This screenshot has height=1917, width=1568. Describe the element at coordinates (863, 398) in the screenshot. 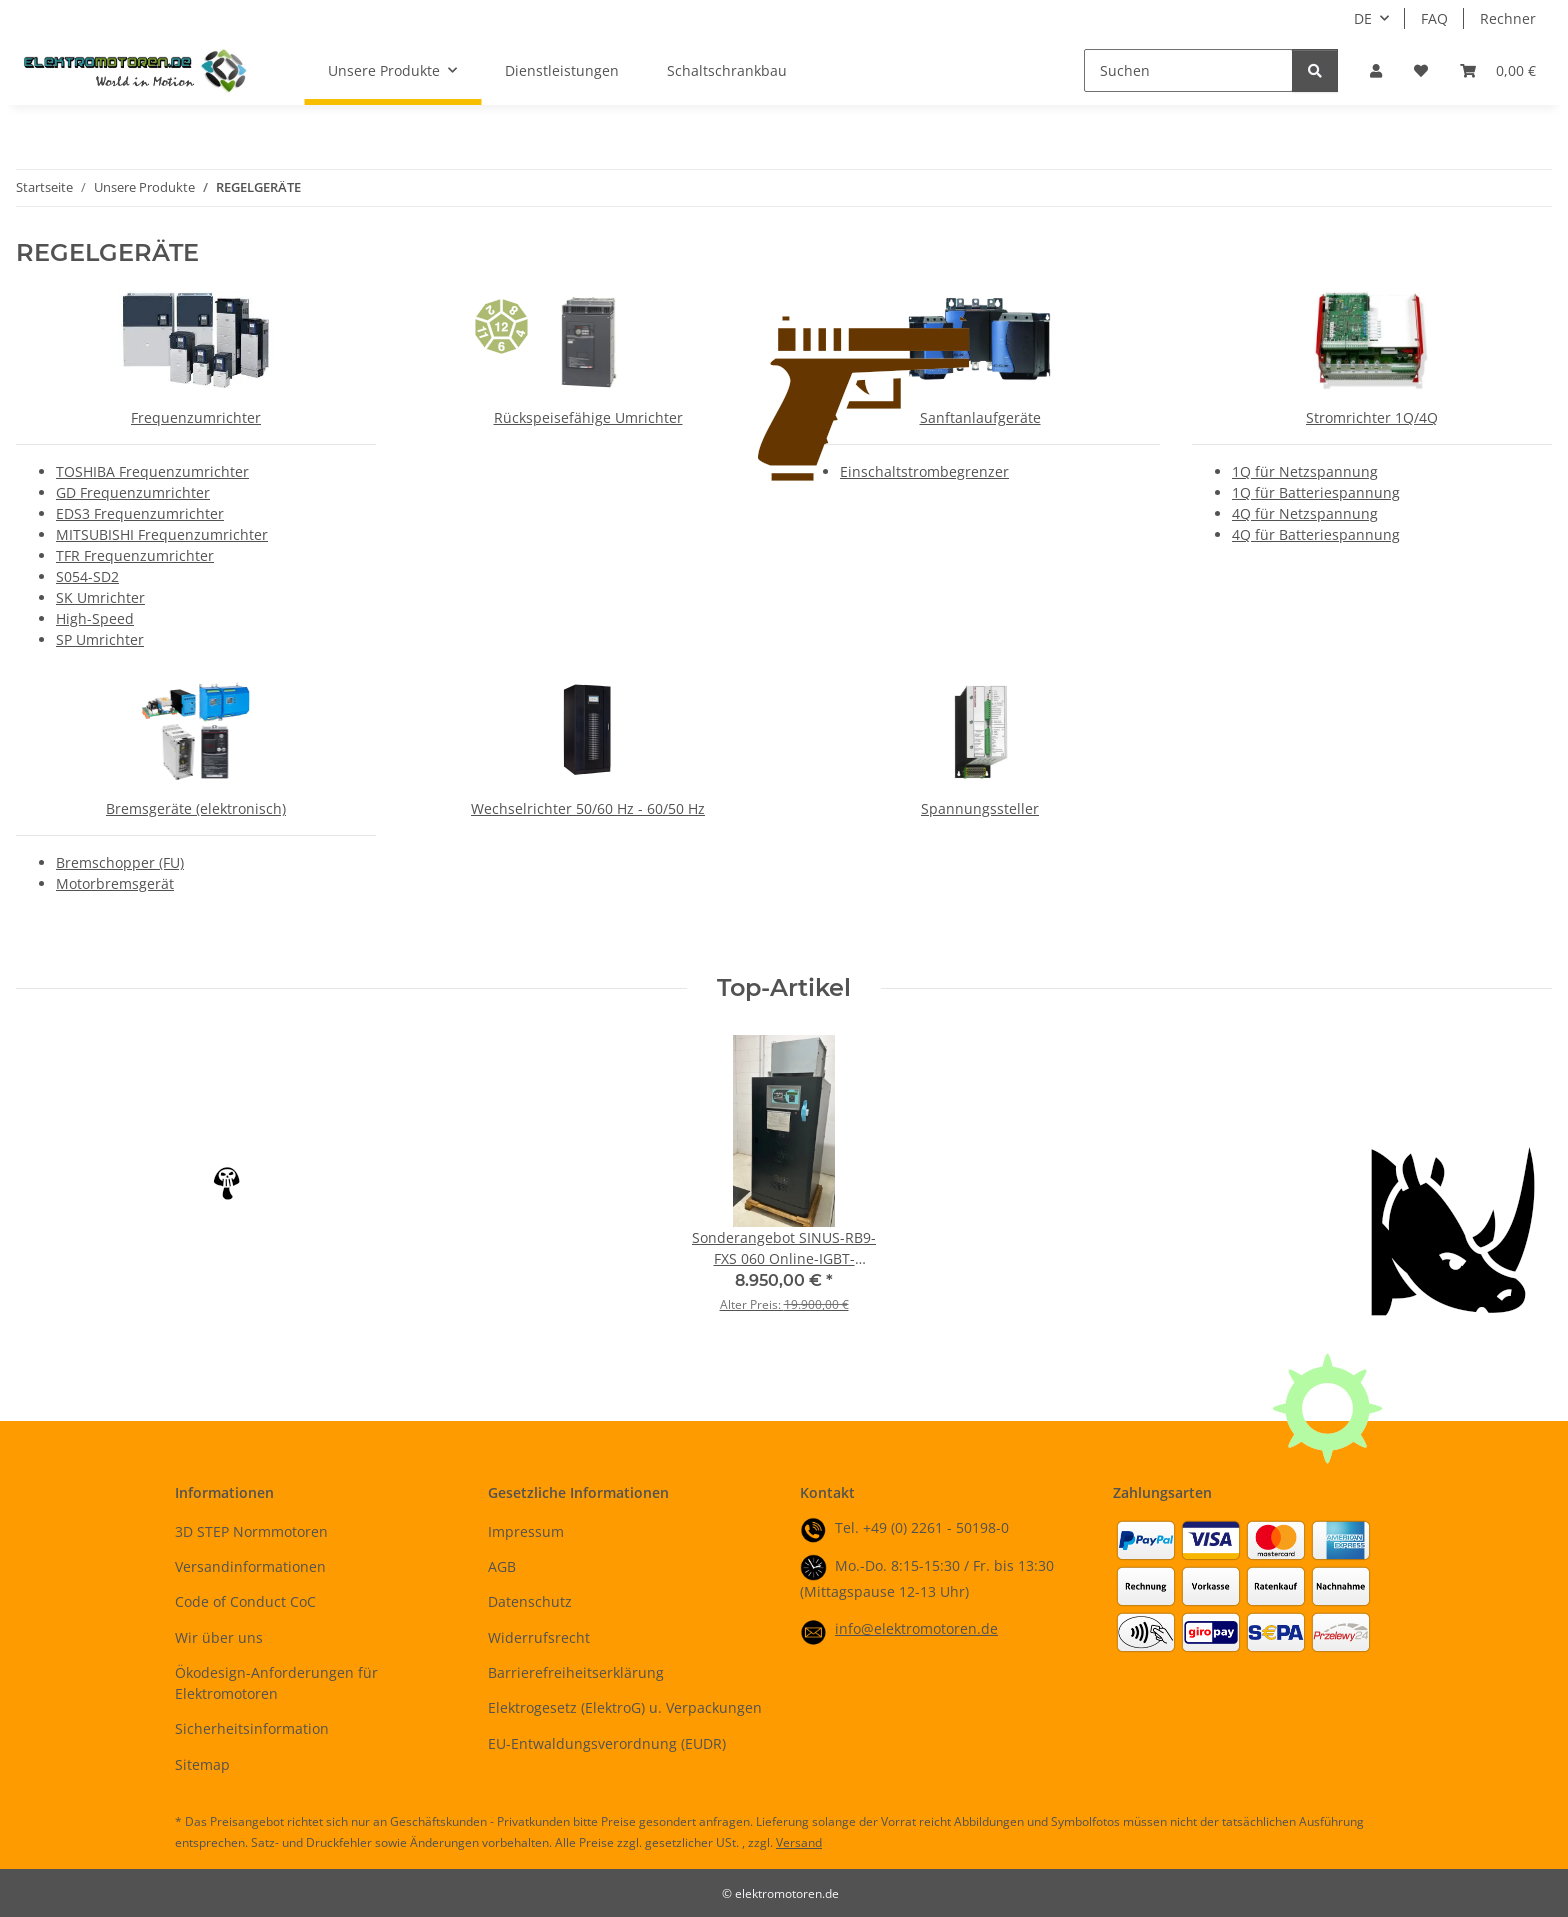

I see `access weapons inventory in game` at that location.